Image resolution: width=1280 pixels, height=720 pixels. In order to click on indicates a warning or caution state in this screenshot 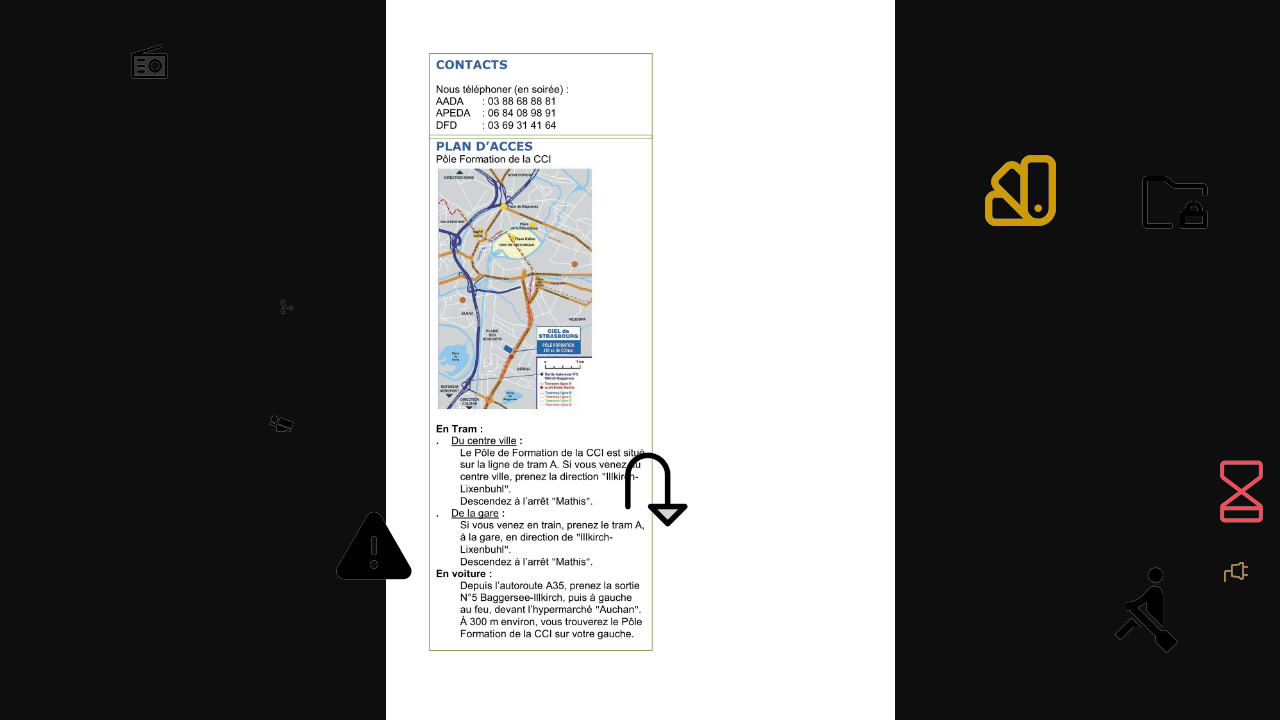, I will do `click(374, 547)`.